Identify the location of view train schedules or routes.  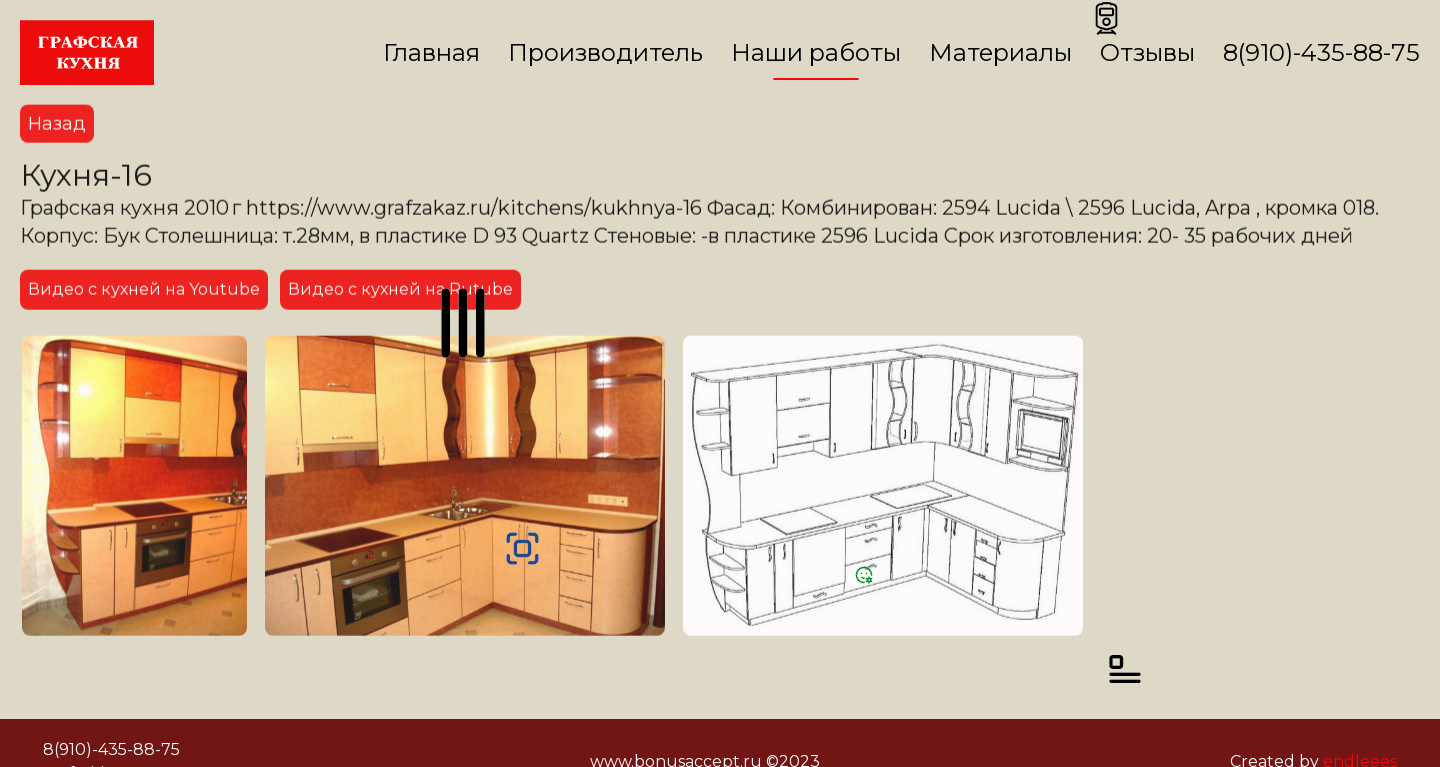
(1106, 18).